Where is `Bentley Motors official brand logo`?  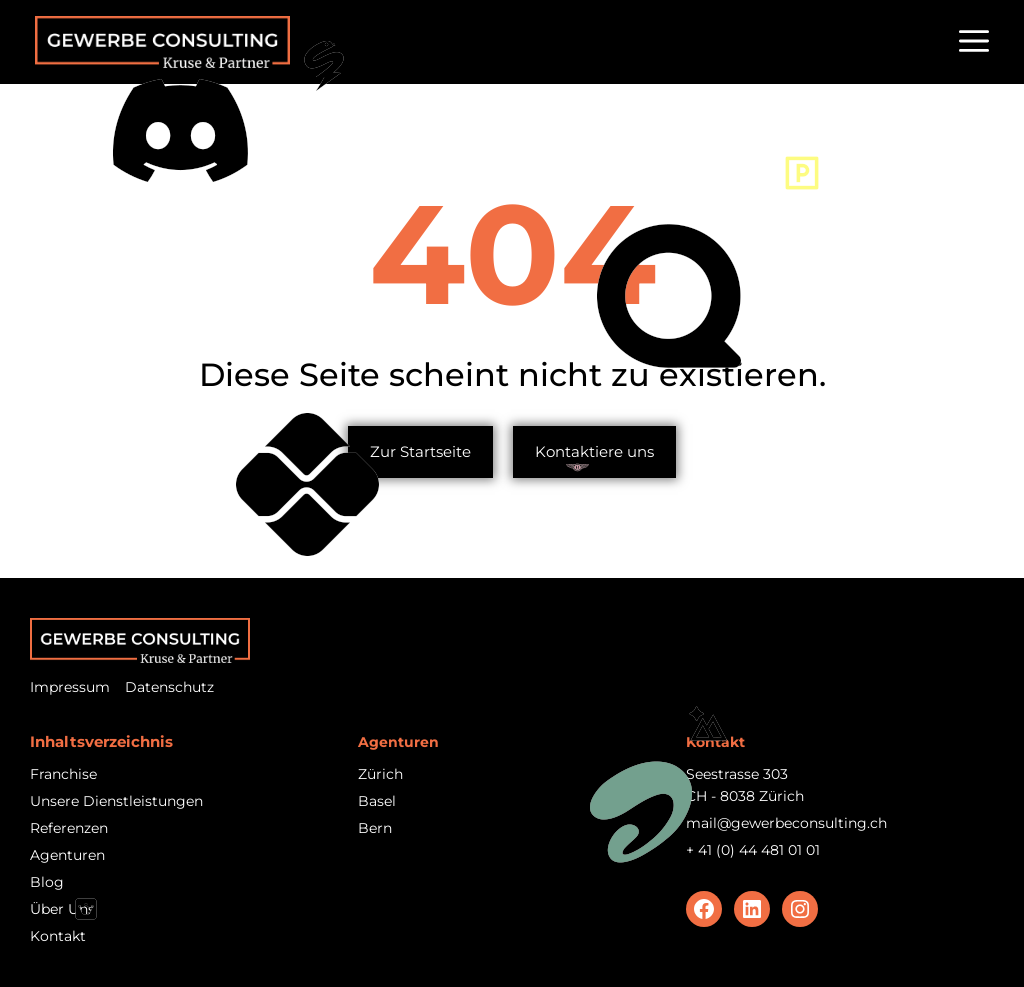
Bentley Motors official brand logo is located at coordinates (577, 467).